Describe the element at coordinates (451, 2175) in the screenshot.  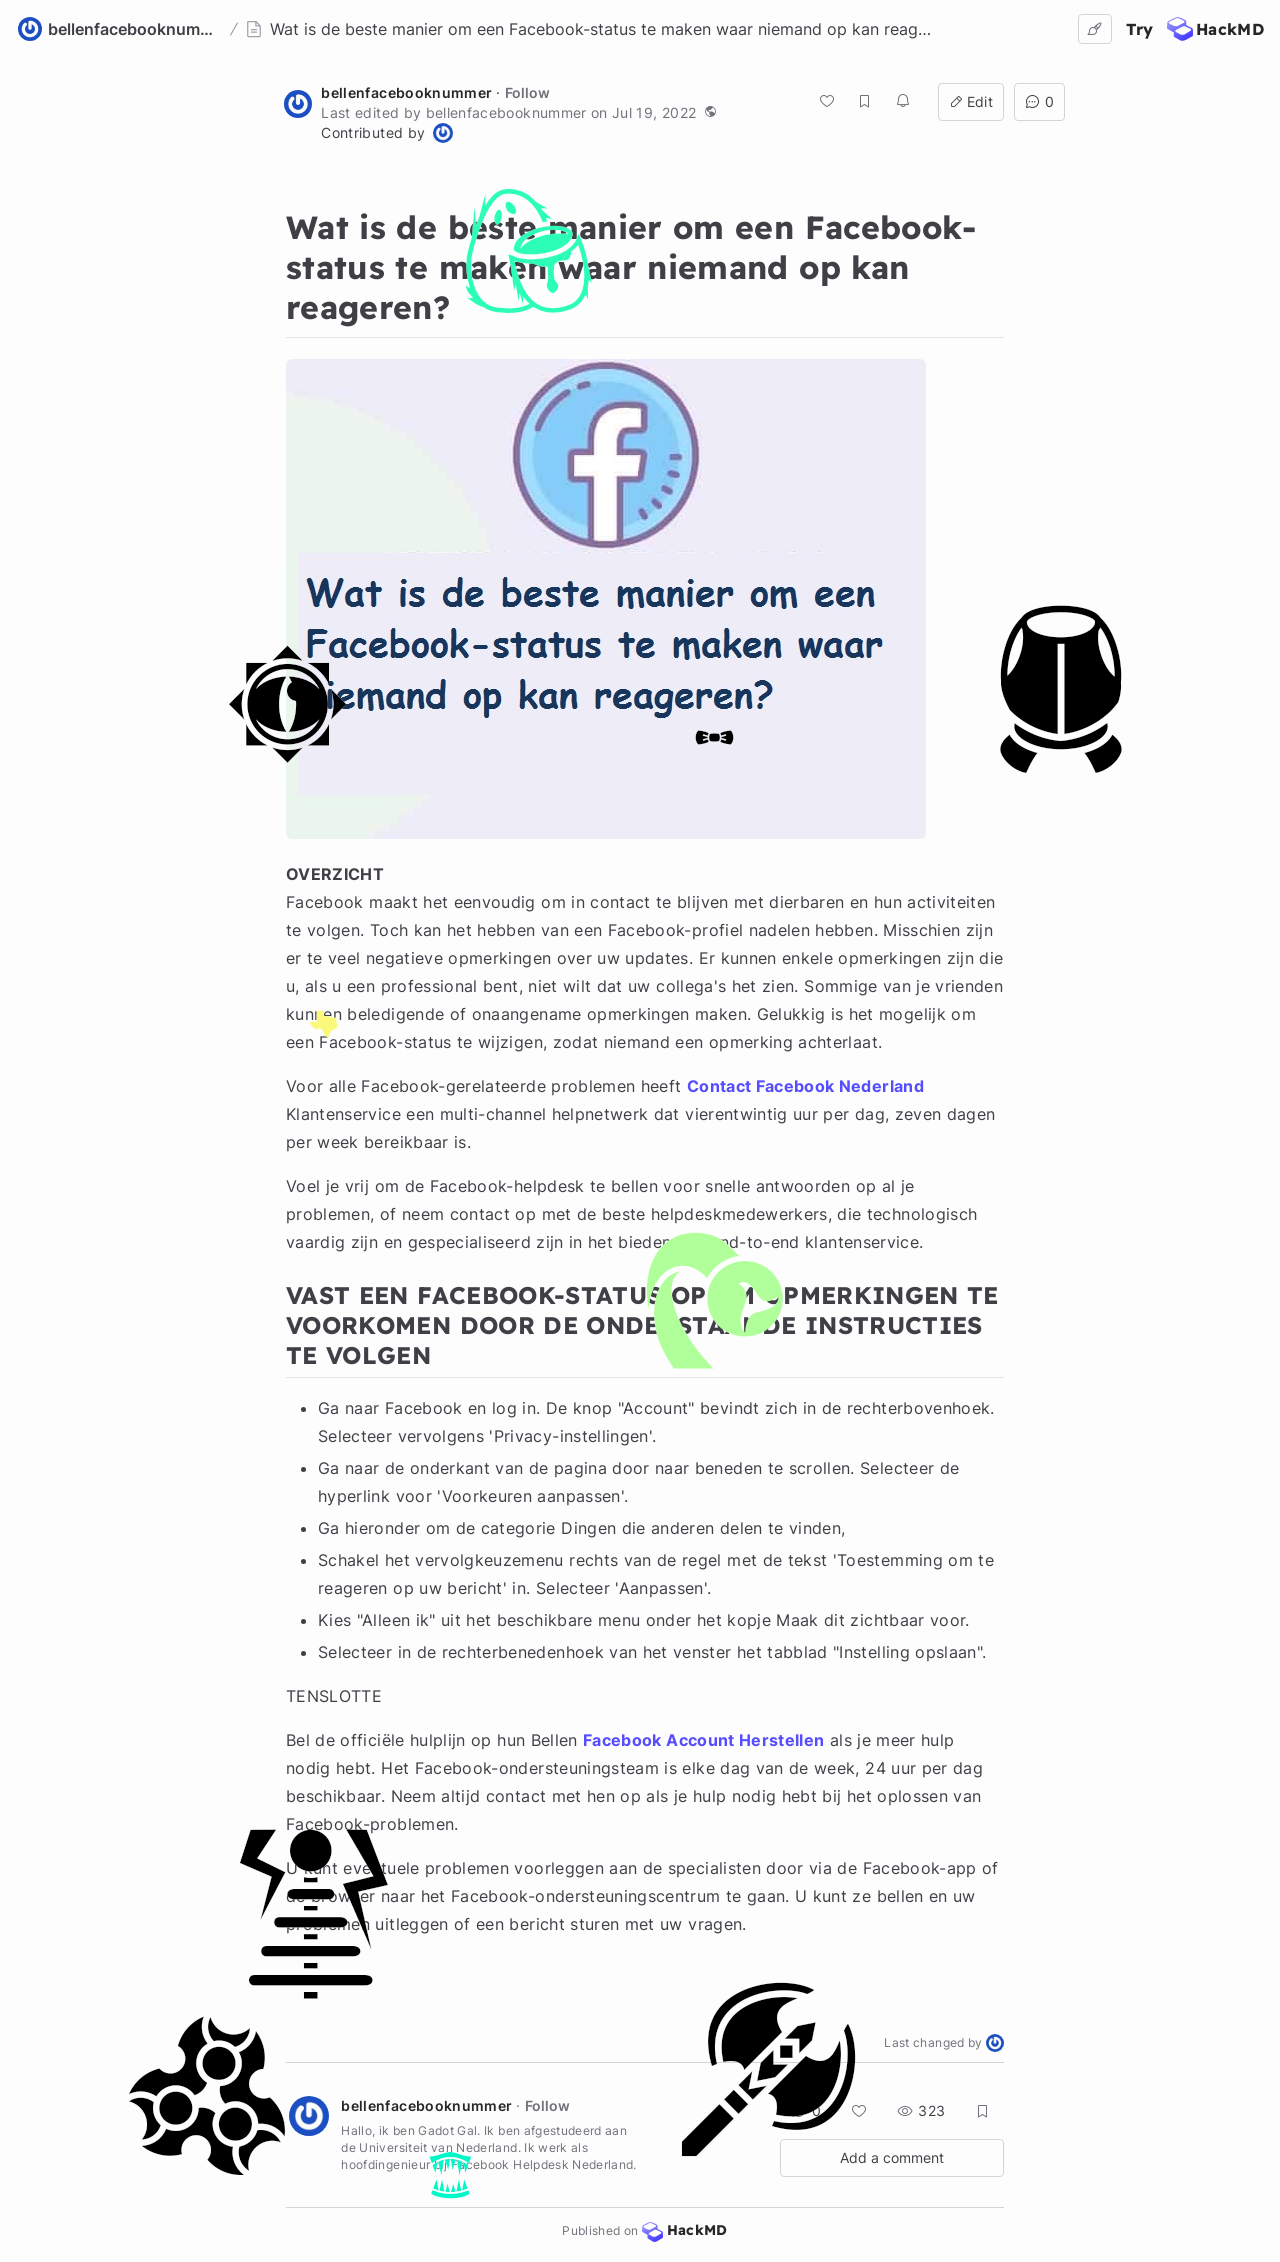
I see `select a monster or creature character` at that location.